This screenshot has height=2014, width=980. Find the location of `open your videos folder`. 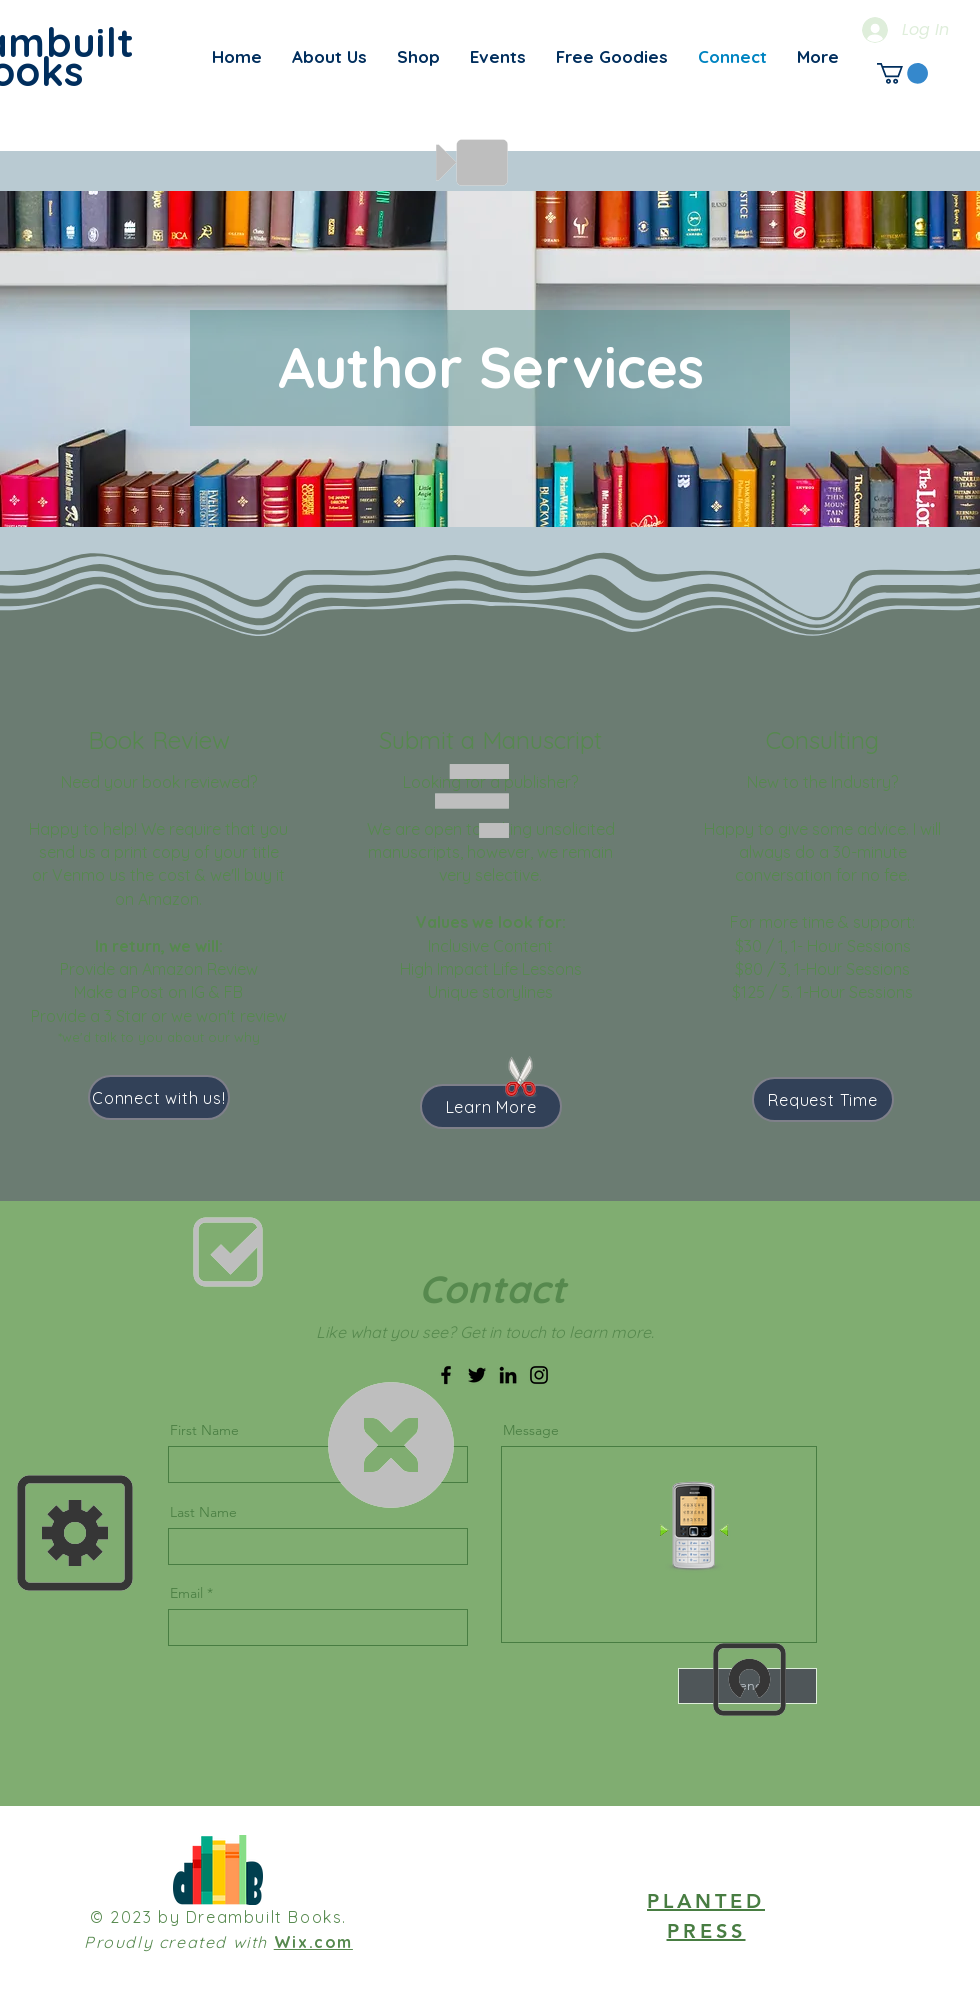

open your videos folder is located at coordinates (472, 160).